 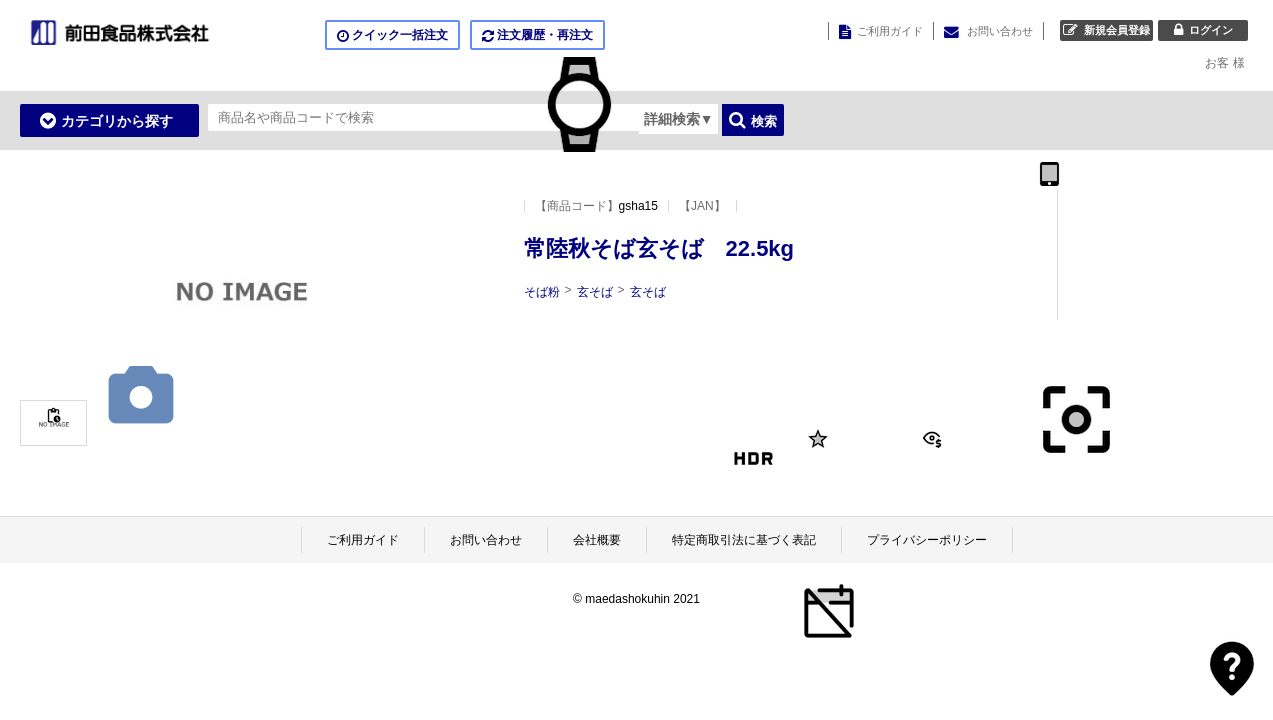 What do you see at coordinates (829, 613) in the screenshot?
I see `no scheduled events or appointments` at bounding box center [829, 613].